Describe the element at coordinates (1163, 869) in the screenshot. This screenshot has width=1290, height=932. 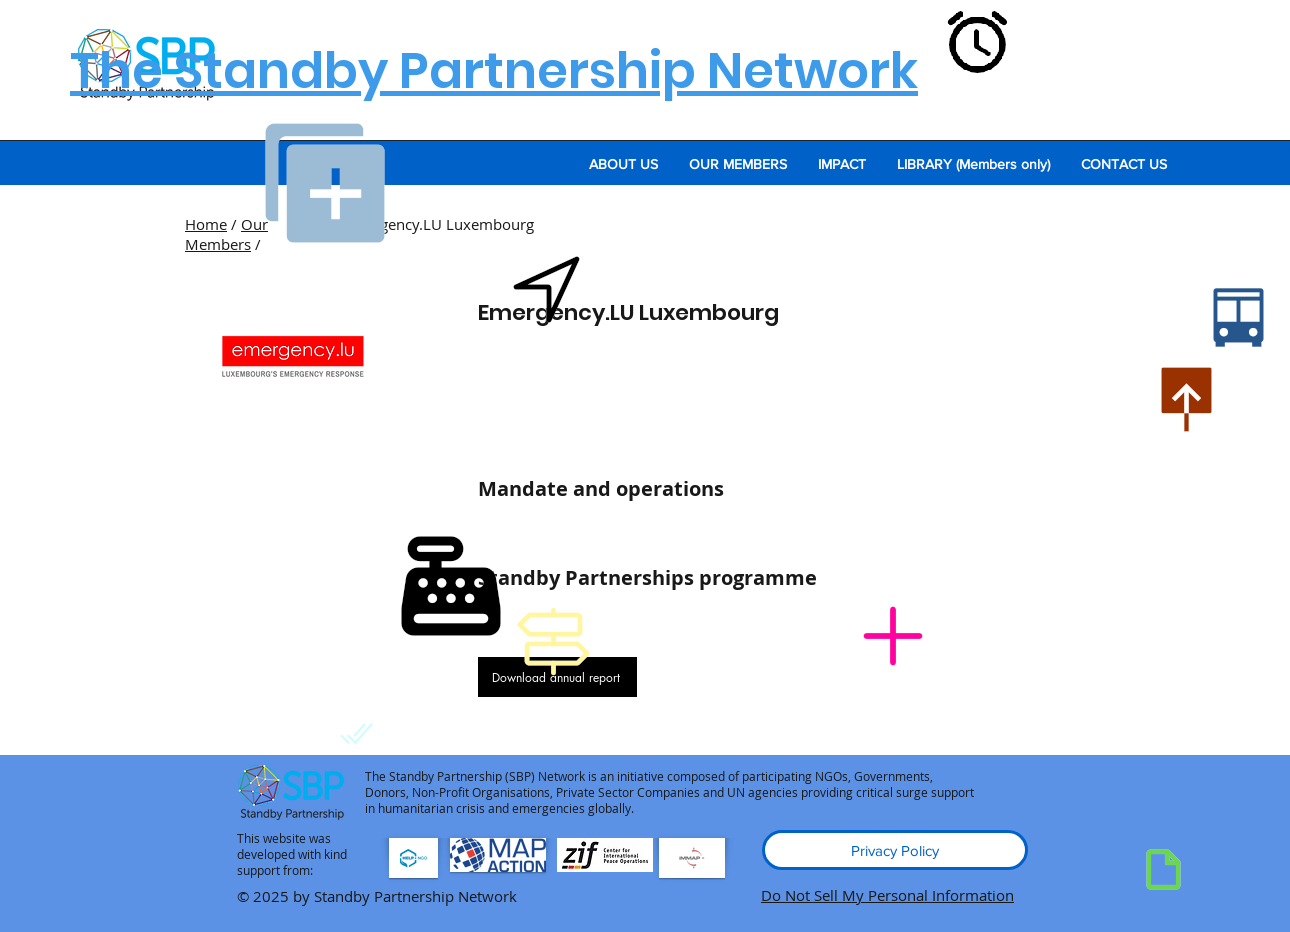
I see `view or open a file` at that location.